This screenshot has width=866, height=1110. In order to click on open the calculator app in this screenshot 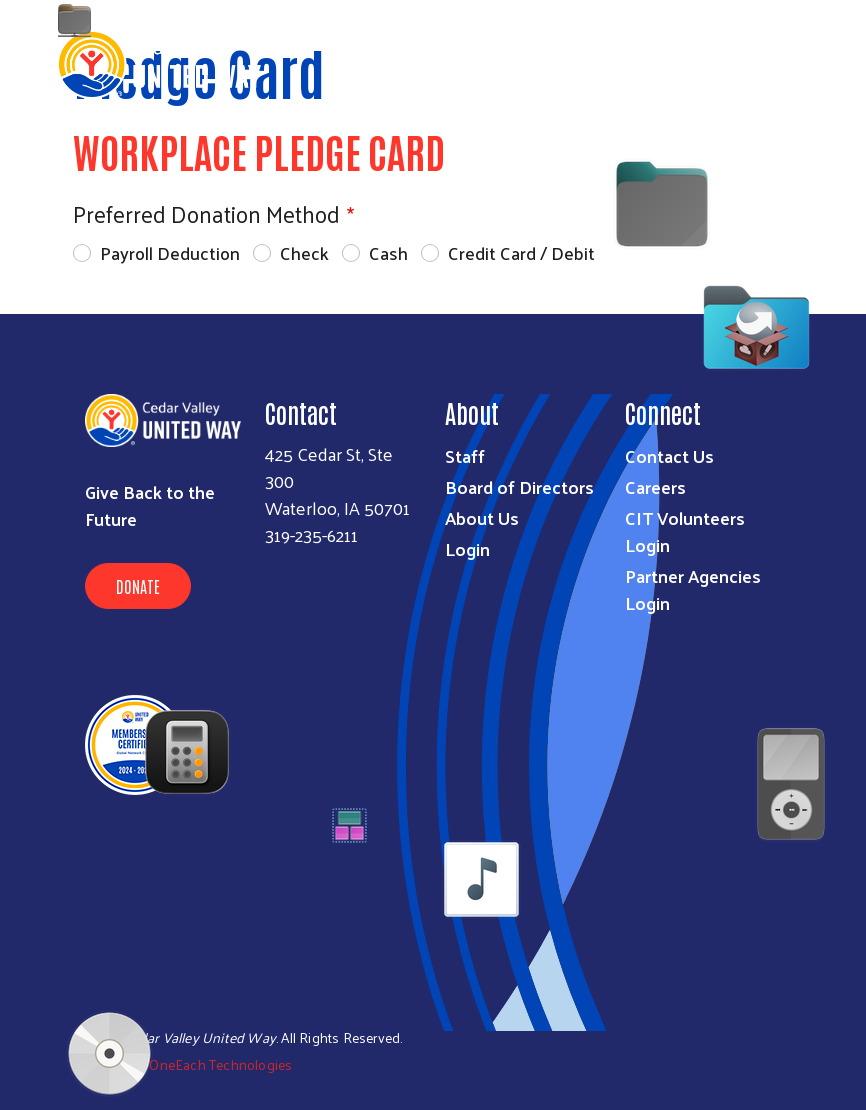, I will do `click(187, 752)`.